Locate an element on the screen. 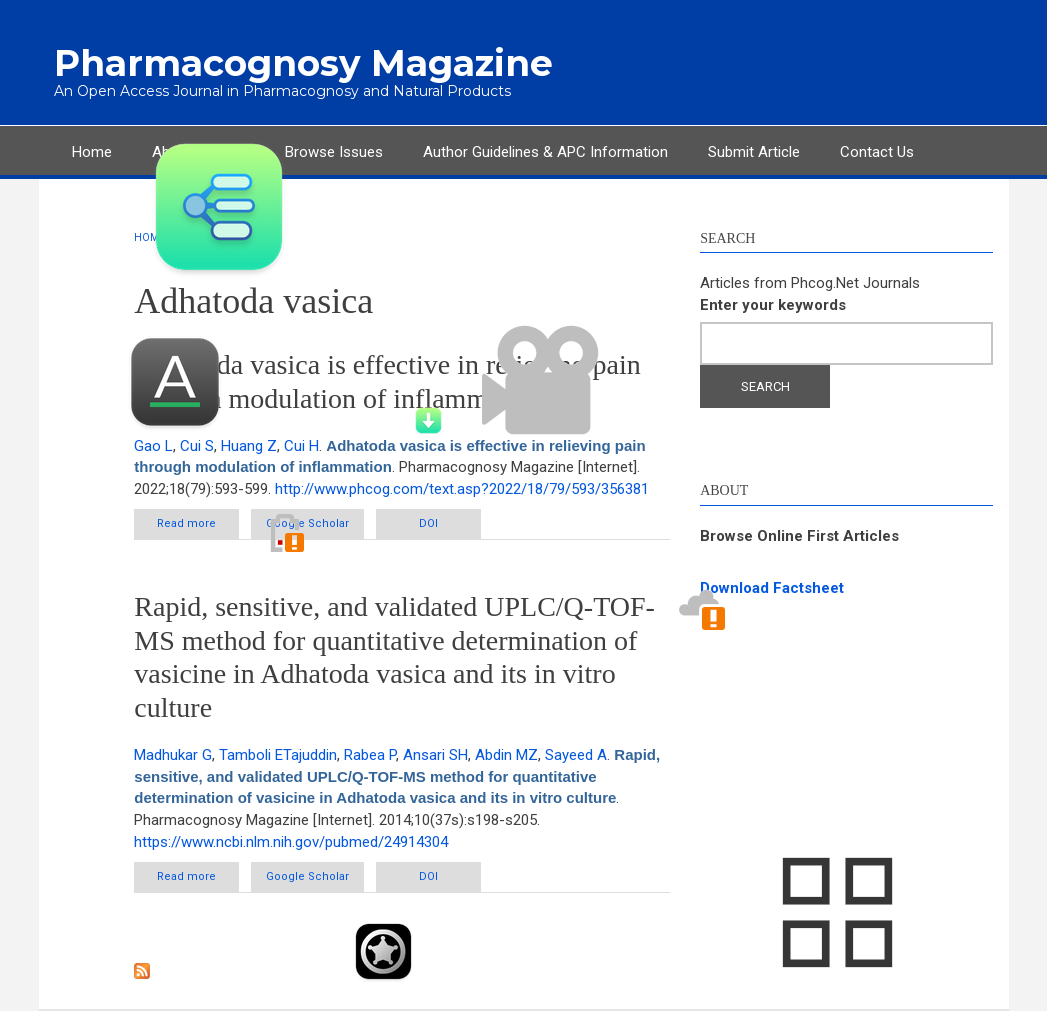 The image size is (1047, 1011). access msn account settings is located at coordinates (837, 912).